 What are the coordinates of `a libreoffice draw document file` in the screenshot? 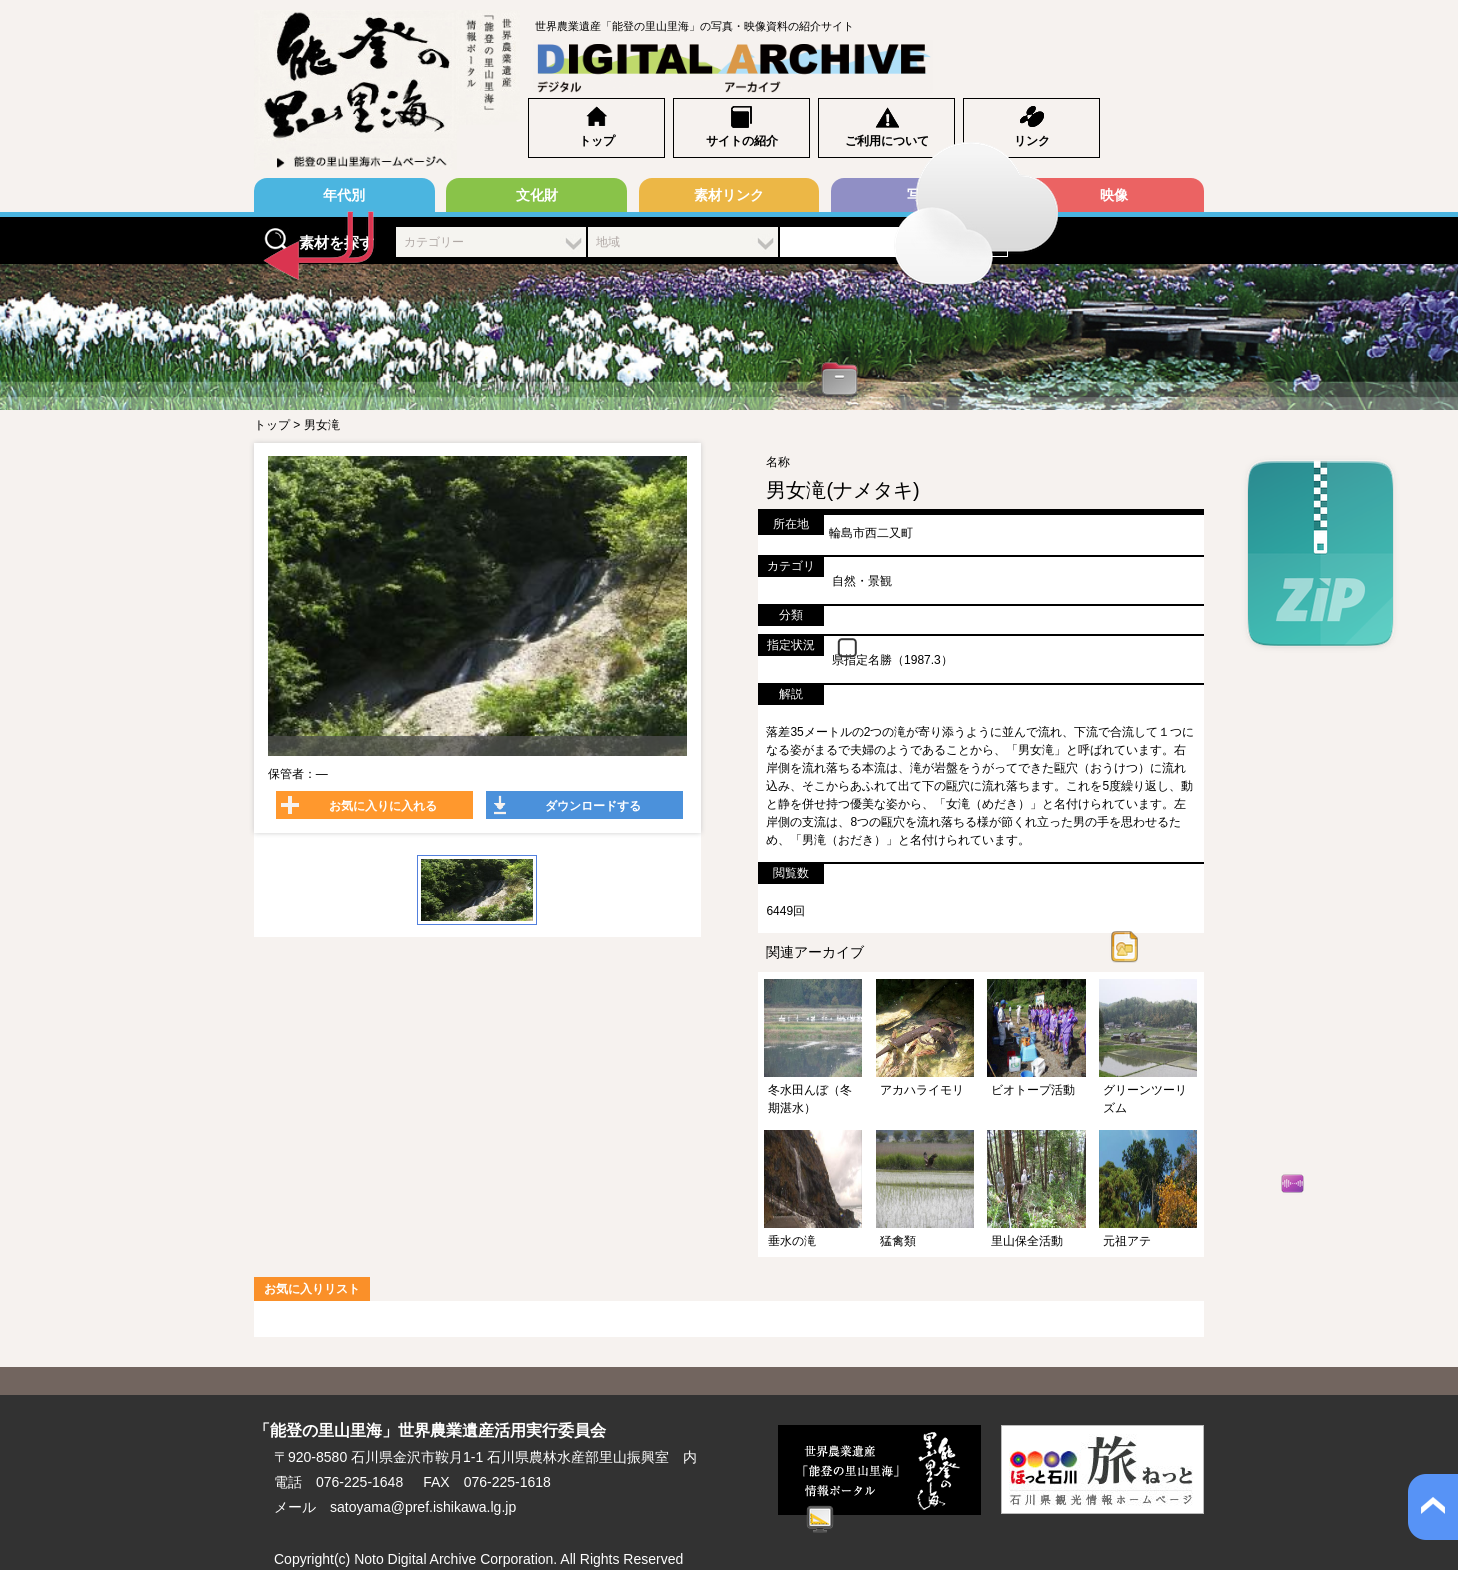 It's located at (1124, 946).